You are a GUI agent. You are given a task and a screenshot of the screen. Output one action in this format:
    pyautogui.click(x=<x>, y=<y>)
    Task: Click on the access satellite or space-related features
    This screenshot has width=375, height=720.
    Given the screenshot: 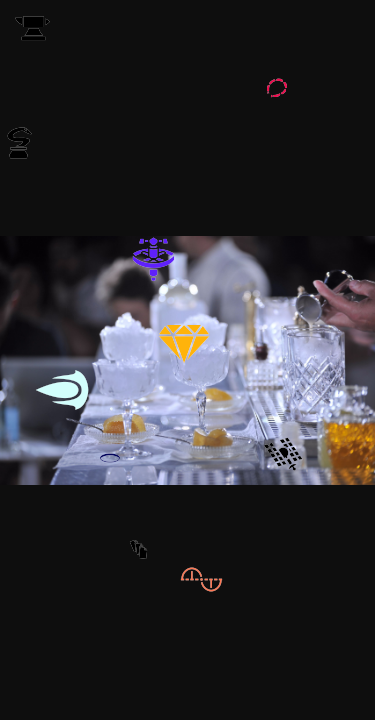 What is the action you would take?
    pyautogui.click(x=283, y=455)
    